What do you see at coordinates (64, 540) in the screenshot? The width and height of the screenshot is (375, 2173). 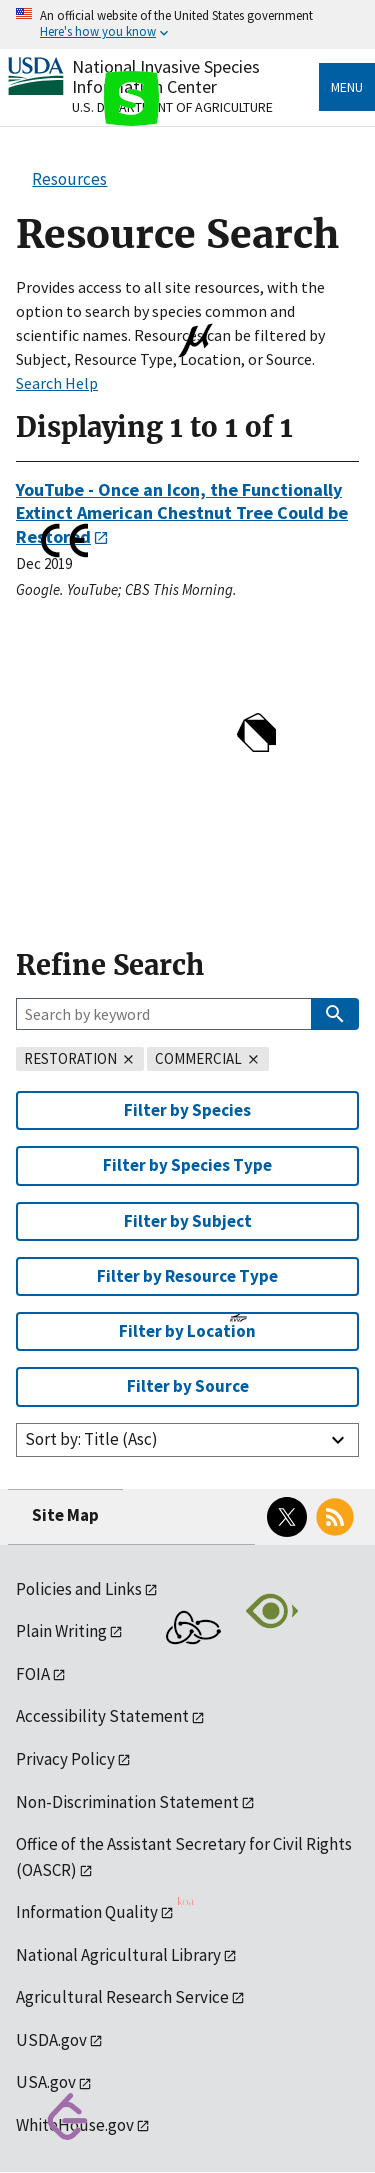 I see `indicates CE certification or European conformity compliance` at bounding box center [64, 540].